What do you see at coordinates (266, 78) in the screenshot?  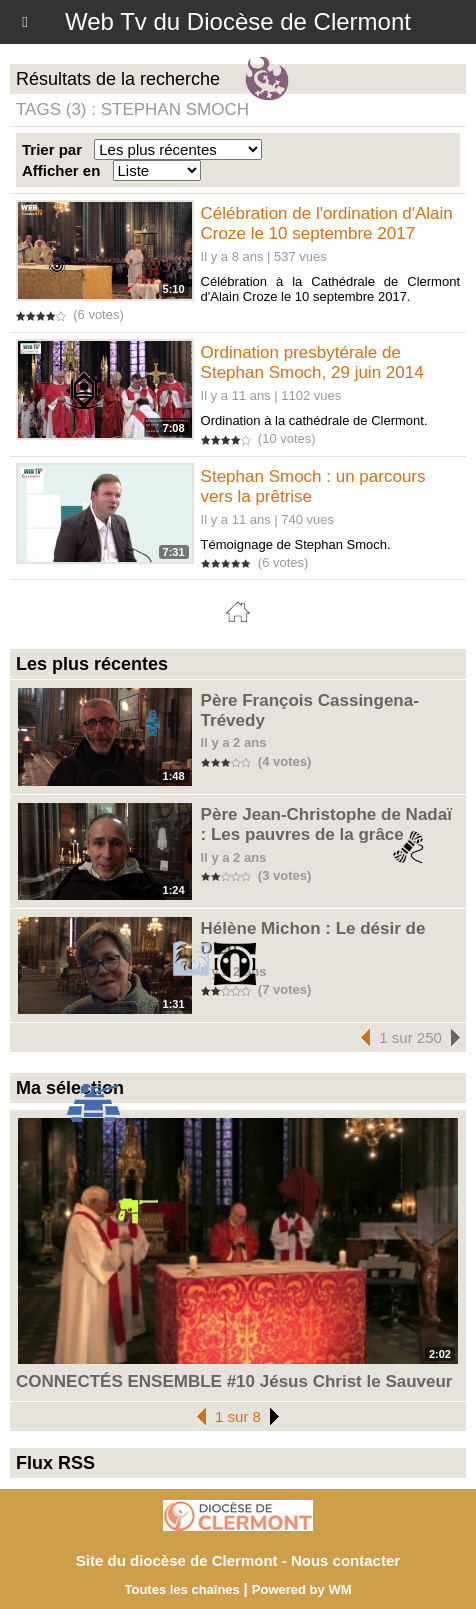 I see `fire element or flame-type creature in a game` at bounding box center [266, 78].